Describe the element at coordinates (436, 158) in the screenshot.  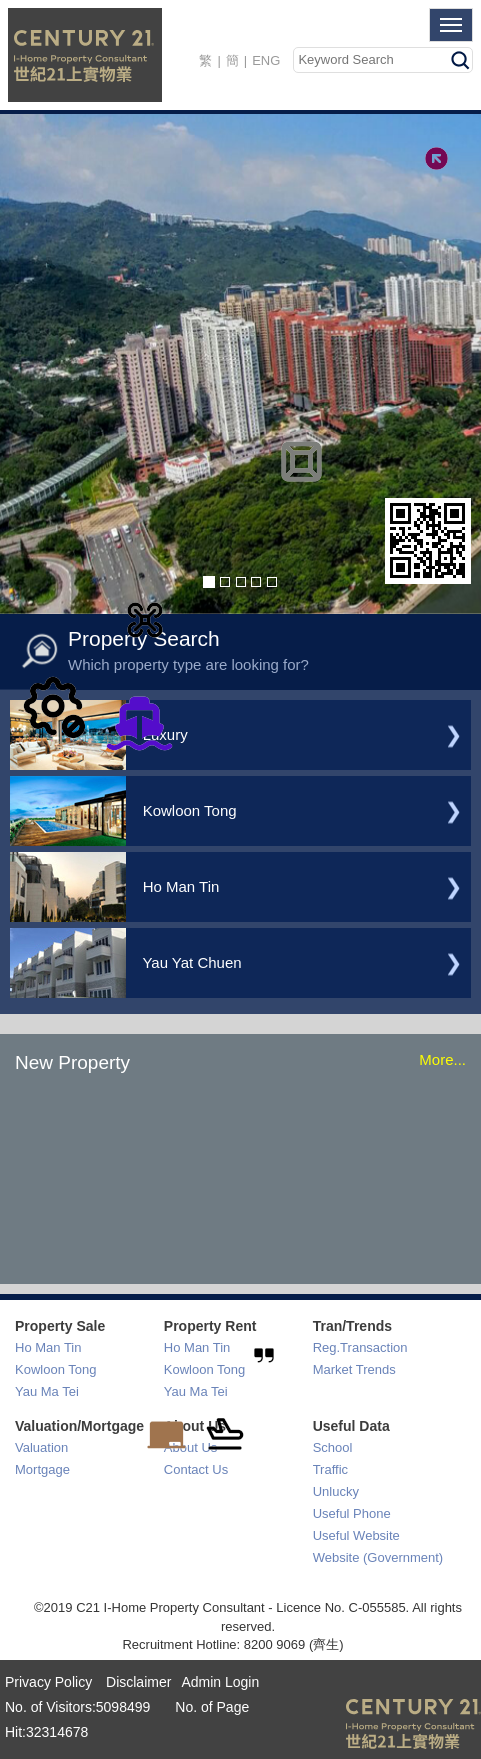
I see `navigate back to previous screen` at that location.